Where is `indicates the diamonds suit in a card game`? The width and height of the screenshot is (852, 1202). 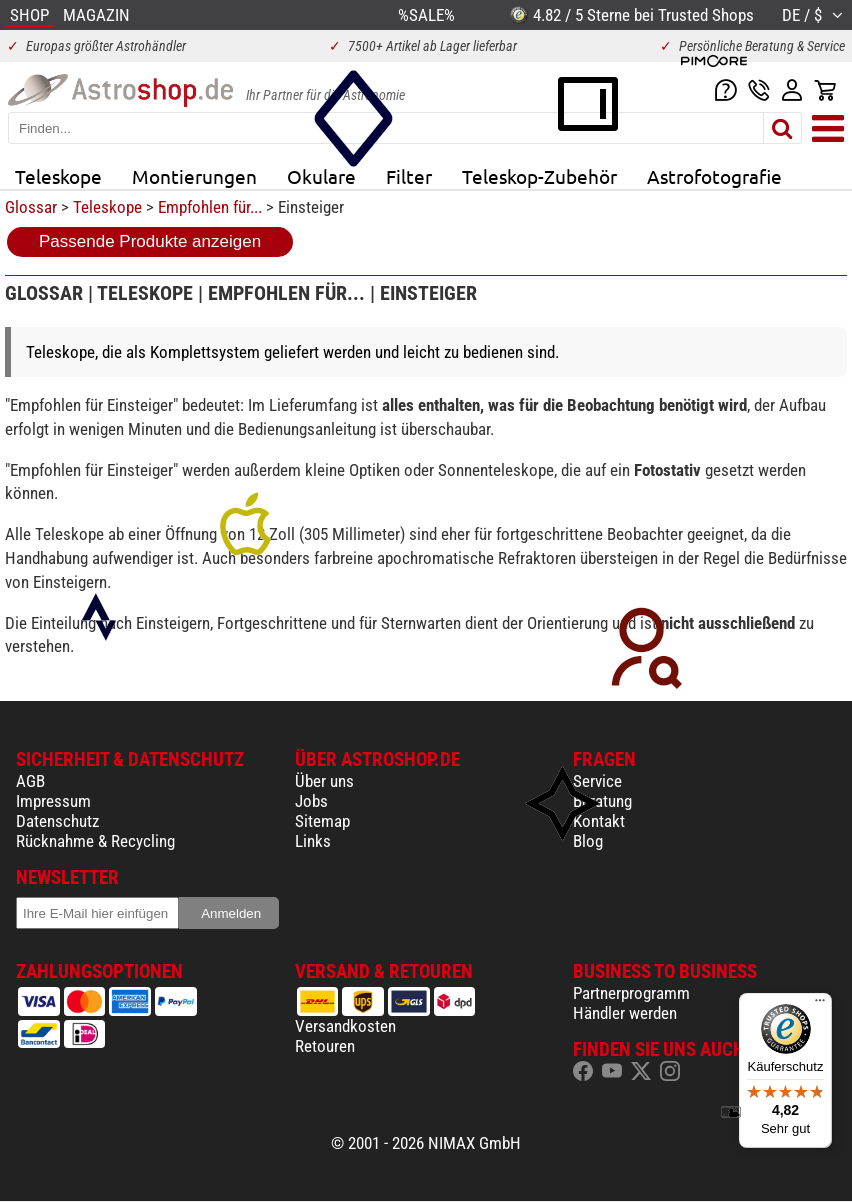 indicates the diamonds suit in a card game is located at coordinates (353, 118).